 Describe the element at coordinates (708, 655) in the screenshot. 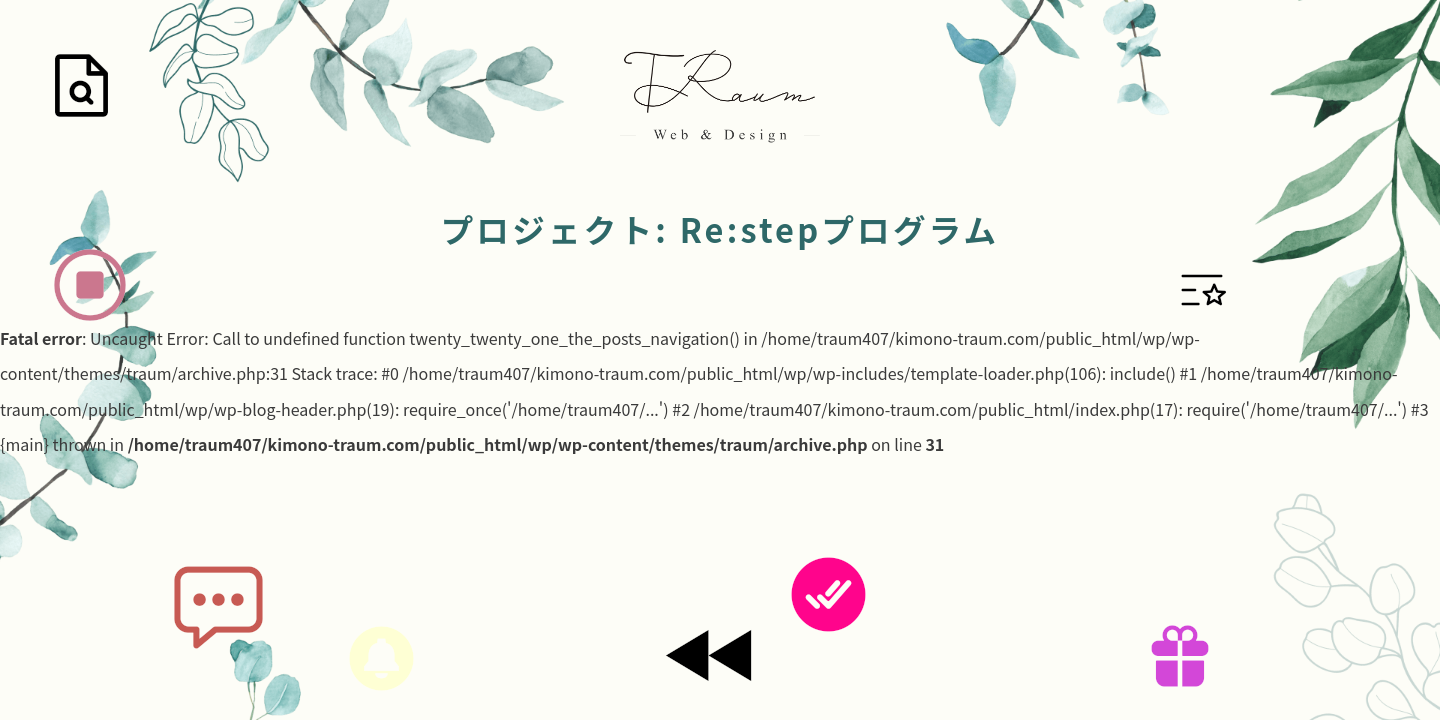

I see `skip to previous track` at that location.